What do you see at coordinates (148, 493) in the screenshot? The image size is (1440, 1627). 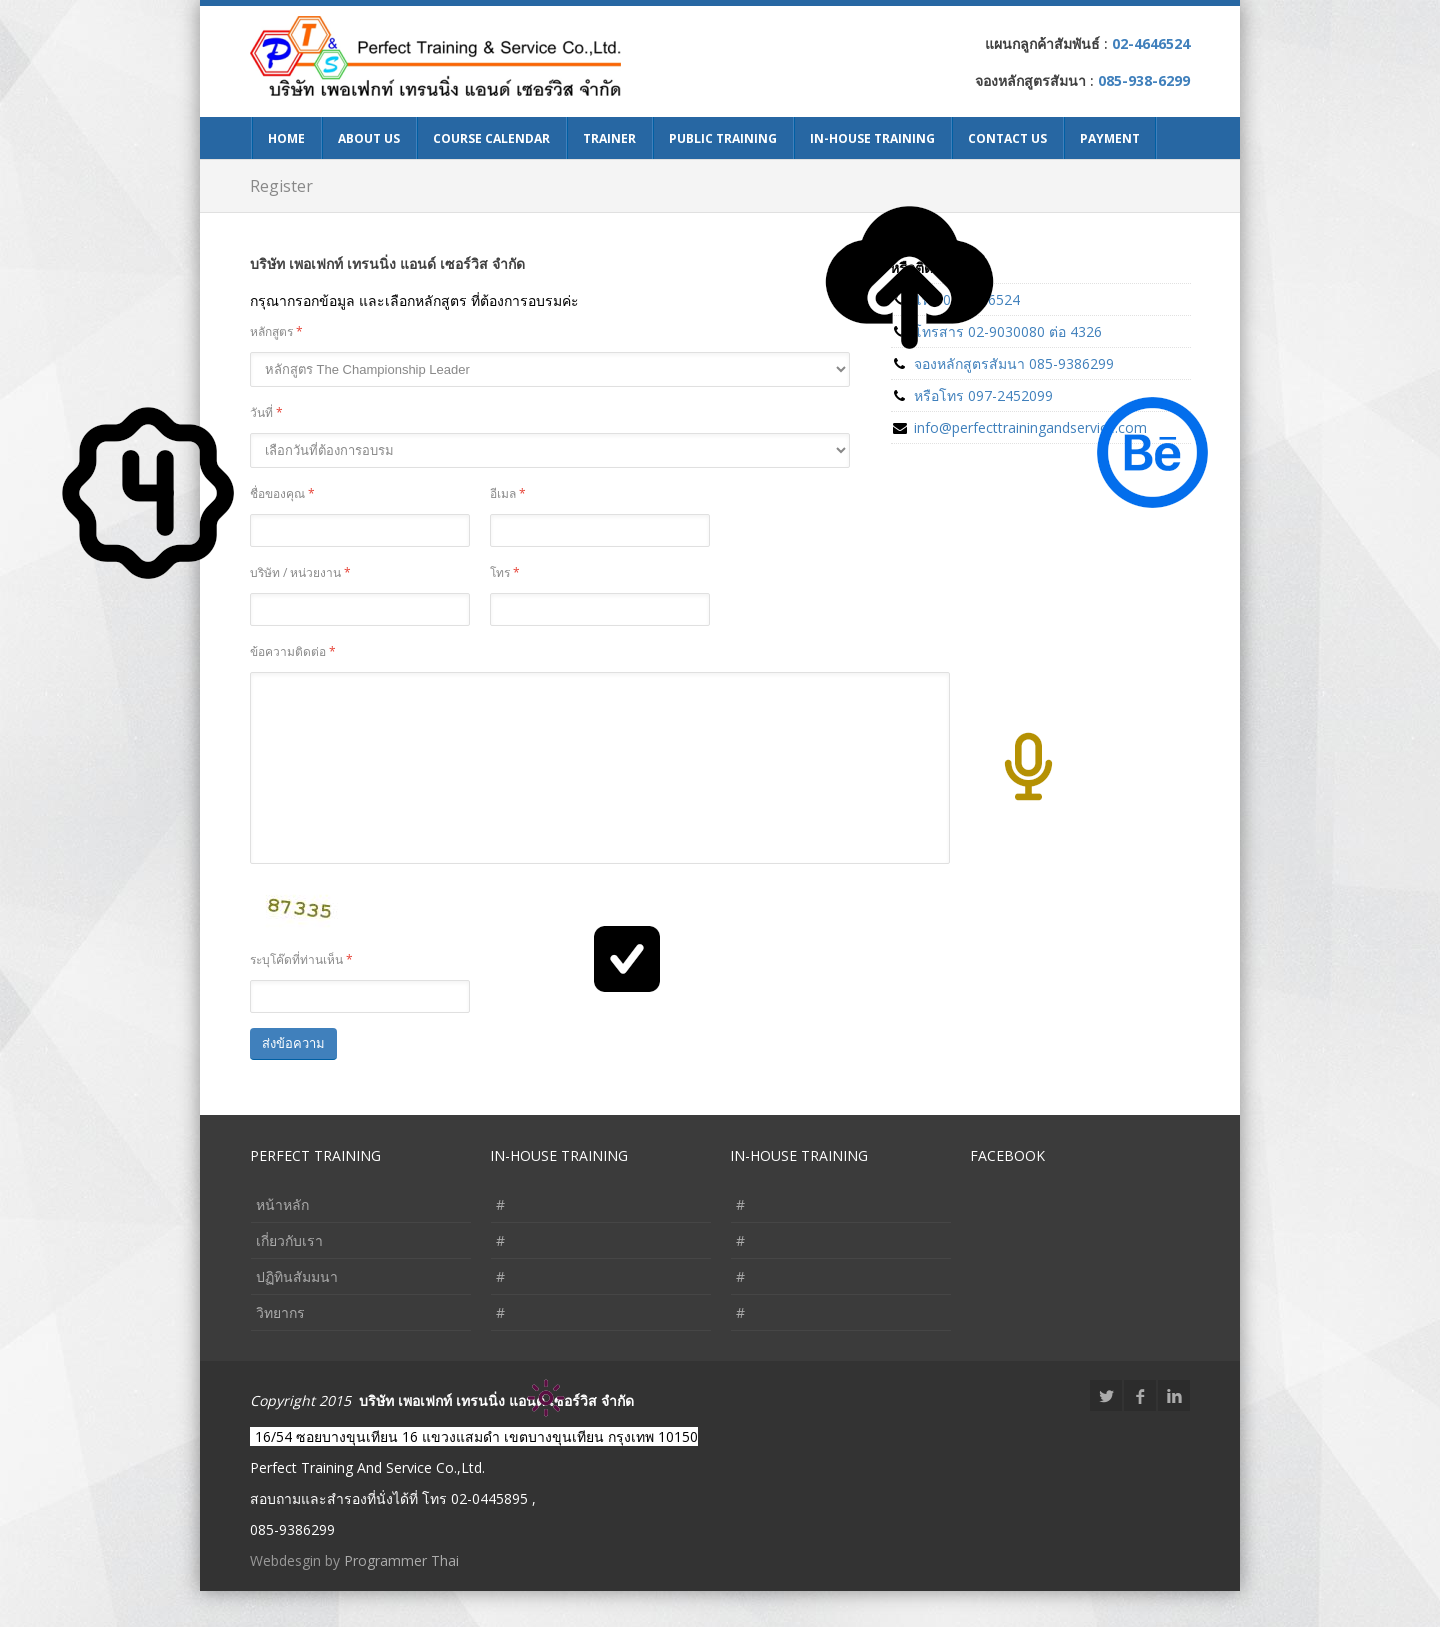 I see `indicates a fourth-place ranking or position` at bounding box center [148, 493].